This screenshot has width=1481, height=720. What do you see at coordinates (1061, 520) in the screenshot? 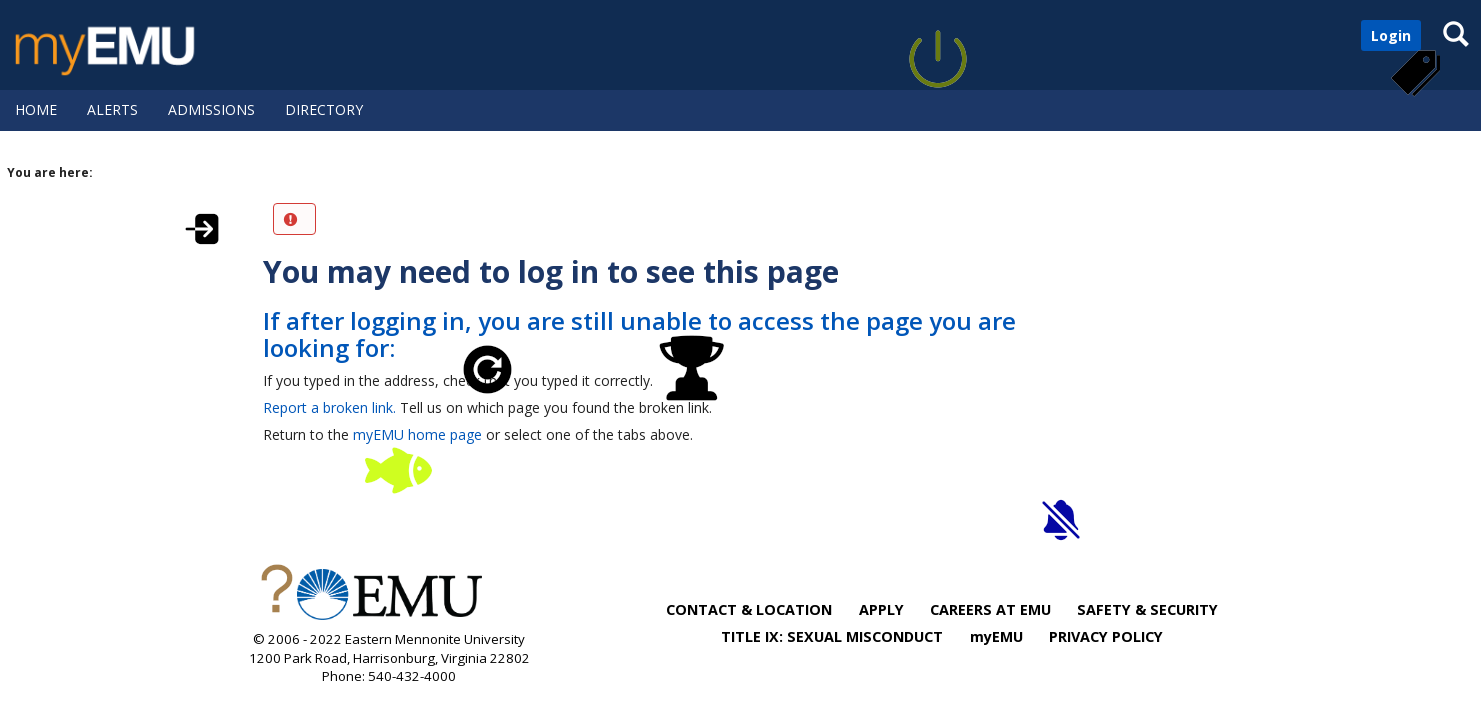
I see `mute or disable notifications` at bounding box center [1061, 520].